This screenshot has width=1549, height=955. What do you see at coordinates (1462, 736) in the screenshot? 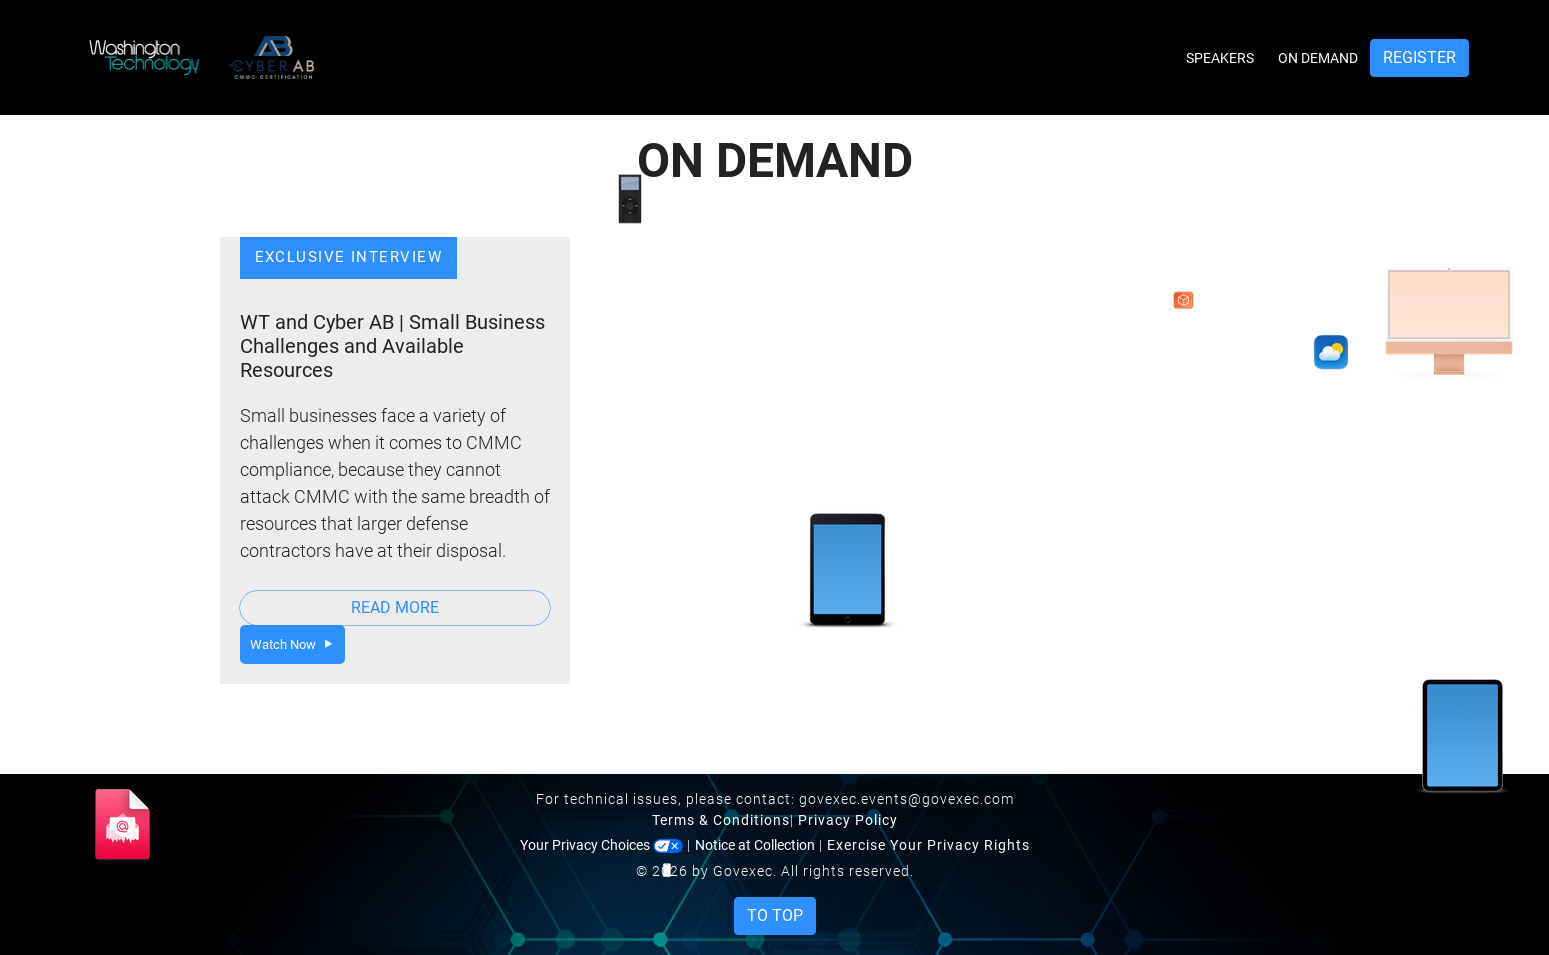
I see `indicates a connected iPad device` at bounding box center [1462, 736].